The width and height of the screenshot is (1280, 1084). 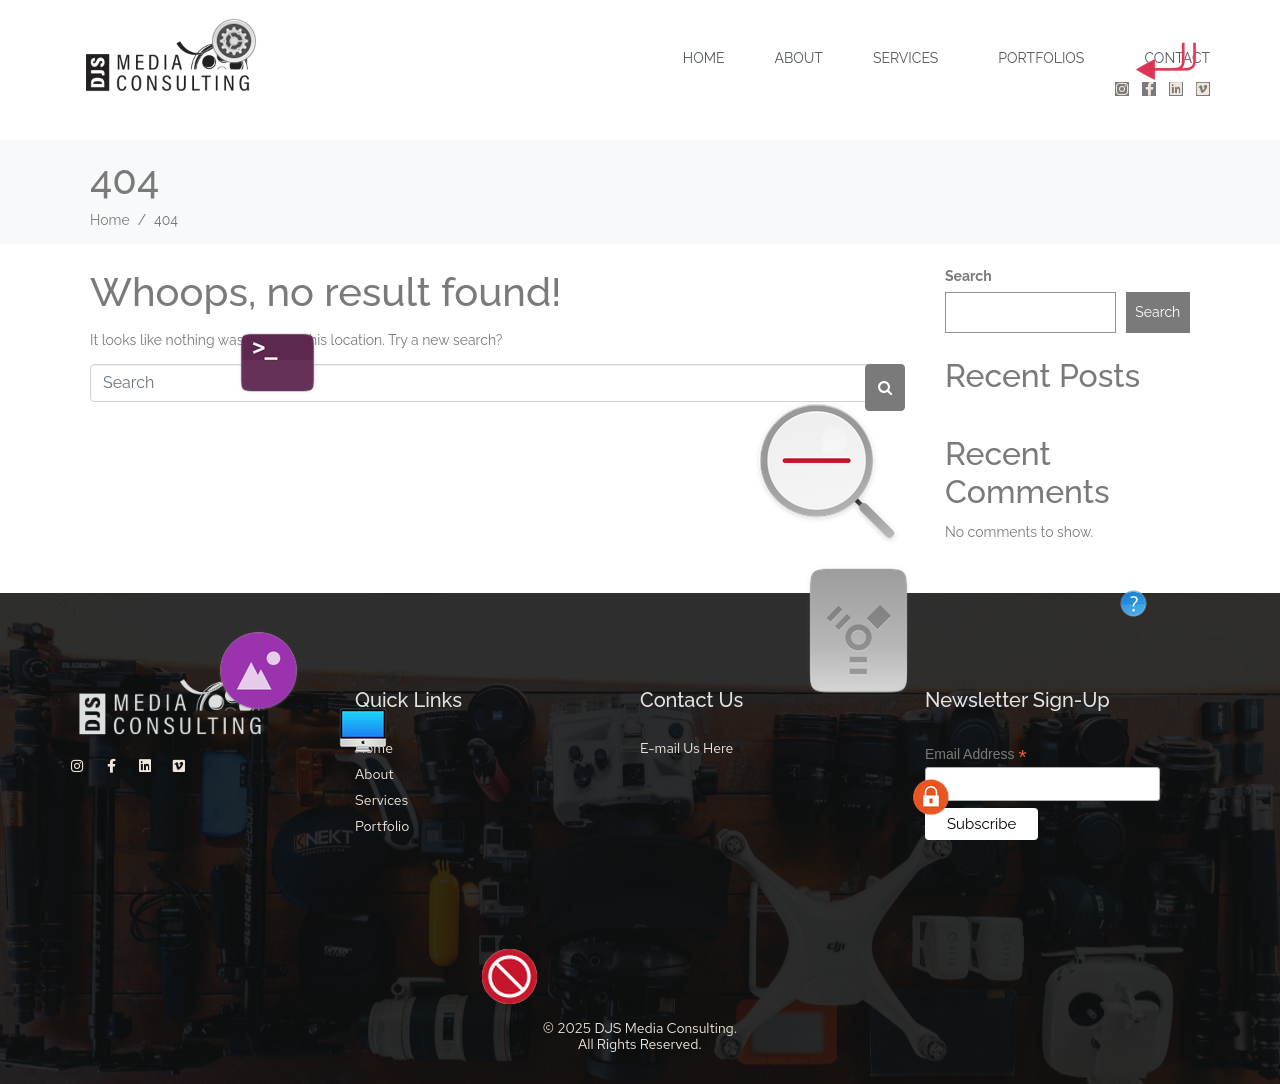 I want to click on view or edit file properties, so click(x=234, y=41).